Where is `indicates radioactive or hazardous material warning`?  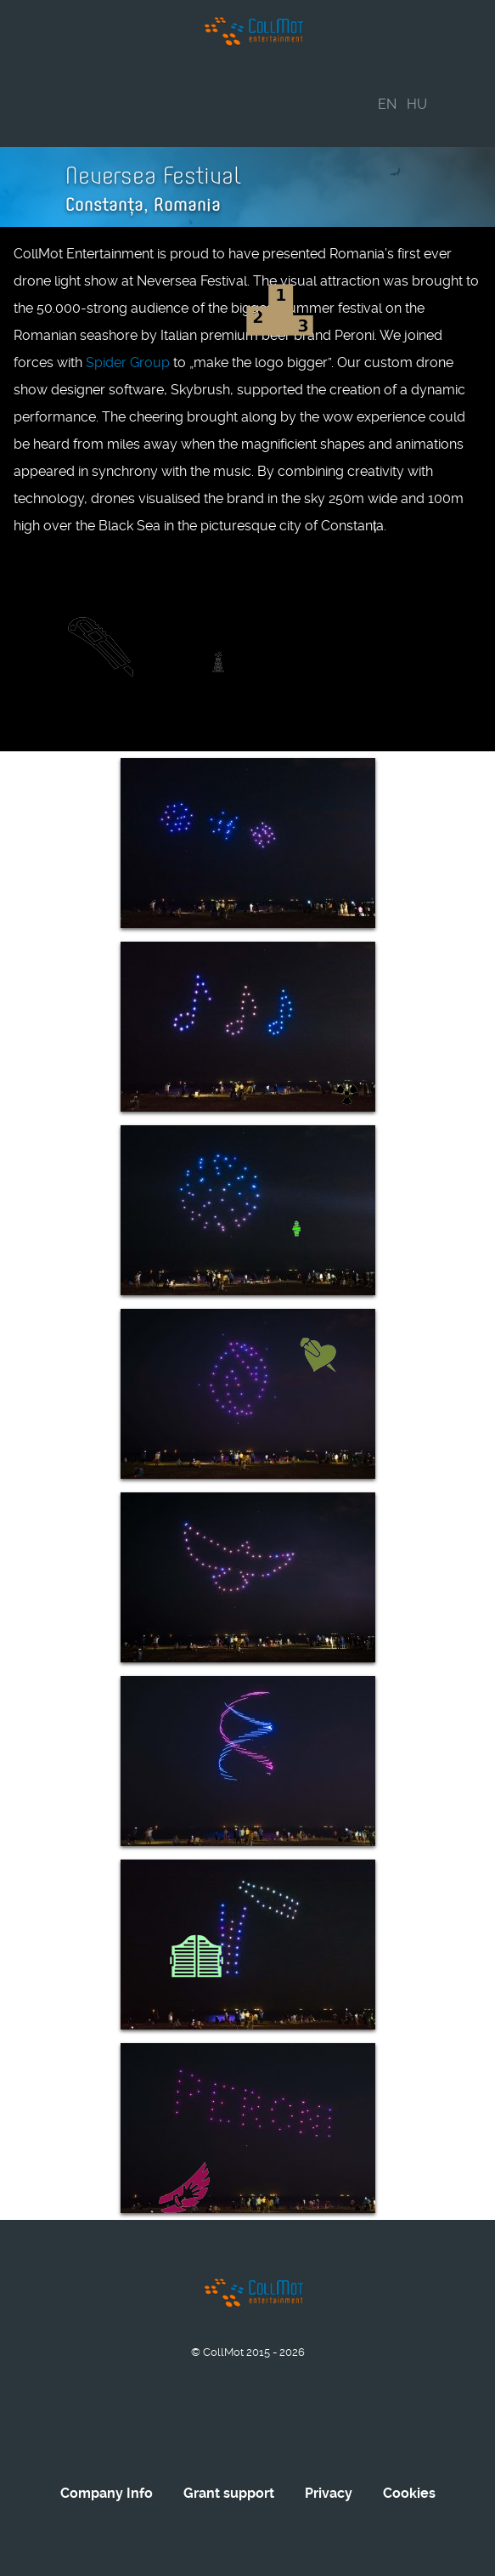 indicates radioactive or hazardous material warning is located at coordinates (346, 1094).